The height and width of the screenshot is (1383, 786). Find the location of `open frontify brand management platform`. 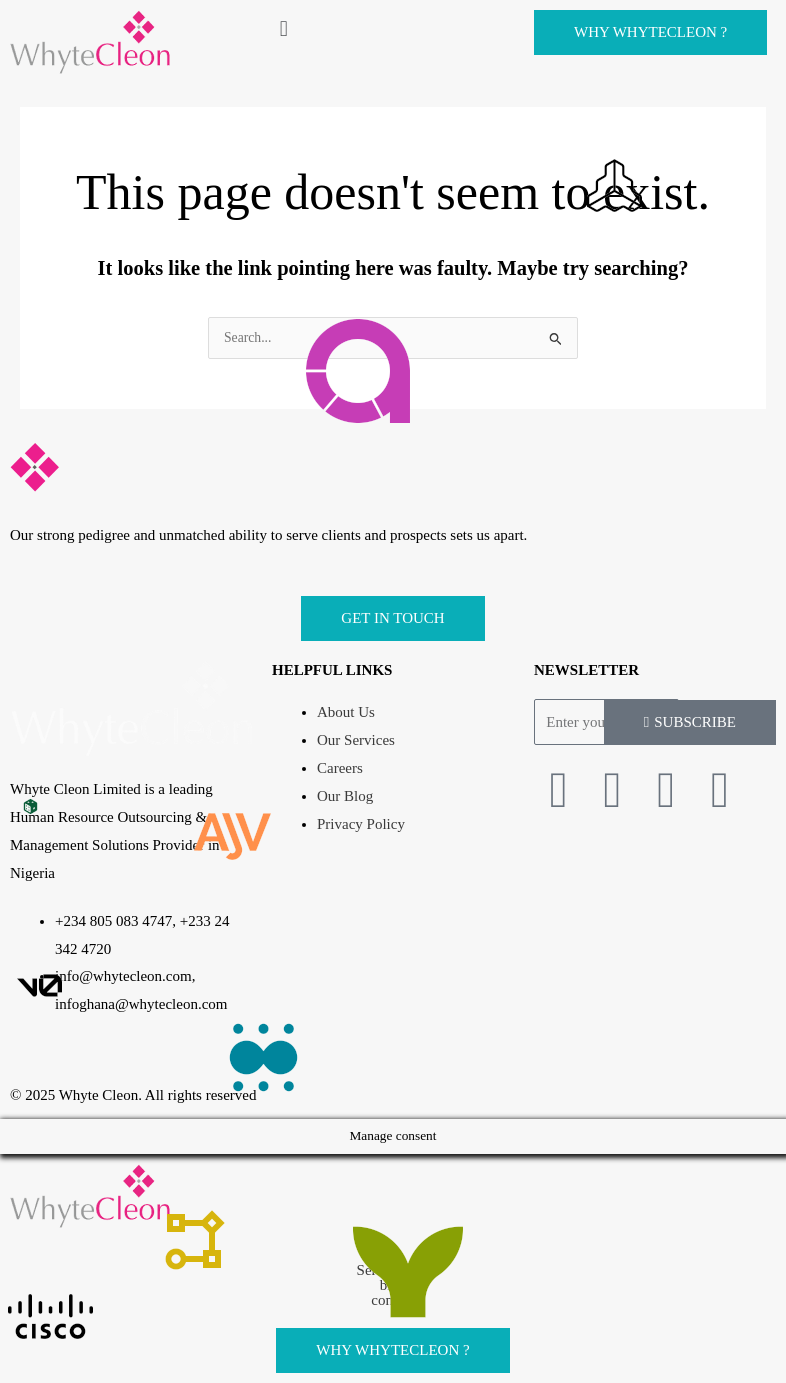

open frontify brand management platform is located at coordinates (614, 185).